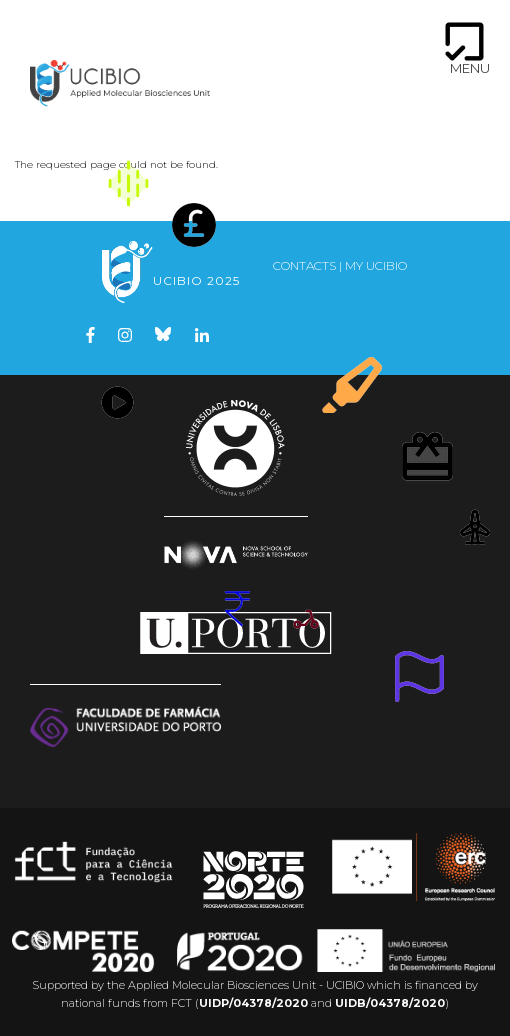 The width and height of the screenshot is (510, 1036). Describe the element at coordinates (427, 457) in the screenshot. I see `view or redeem a gift card` at that location.